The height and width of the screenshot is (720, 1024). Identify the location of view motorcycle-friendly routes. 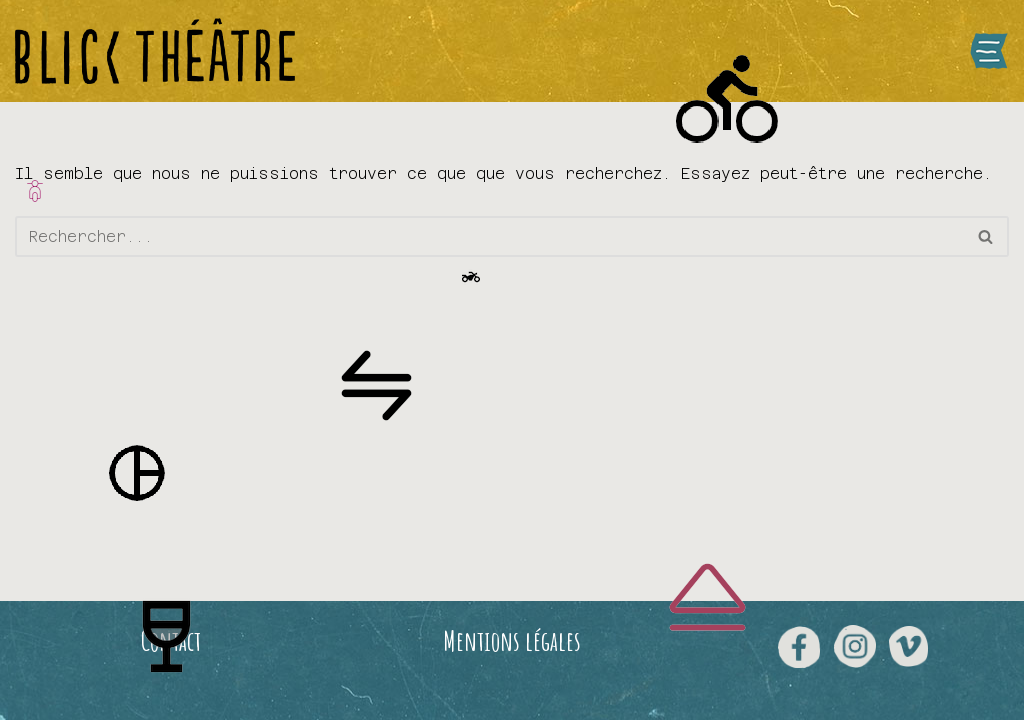
(471, 277).